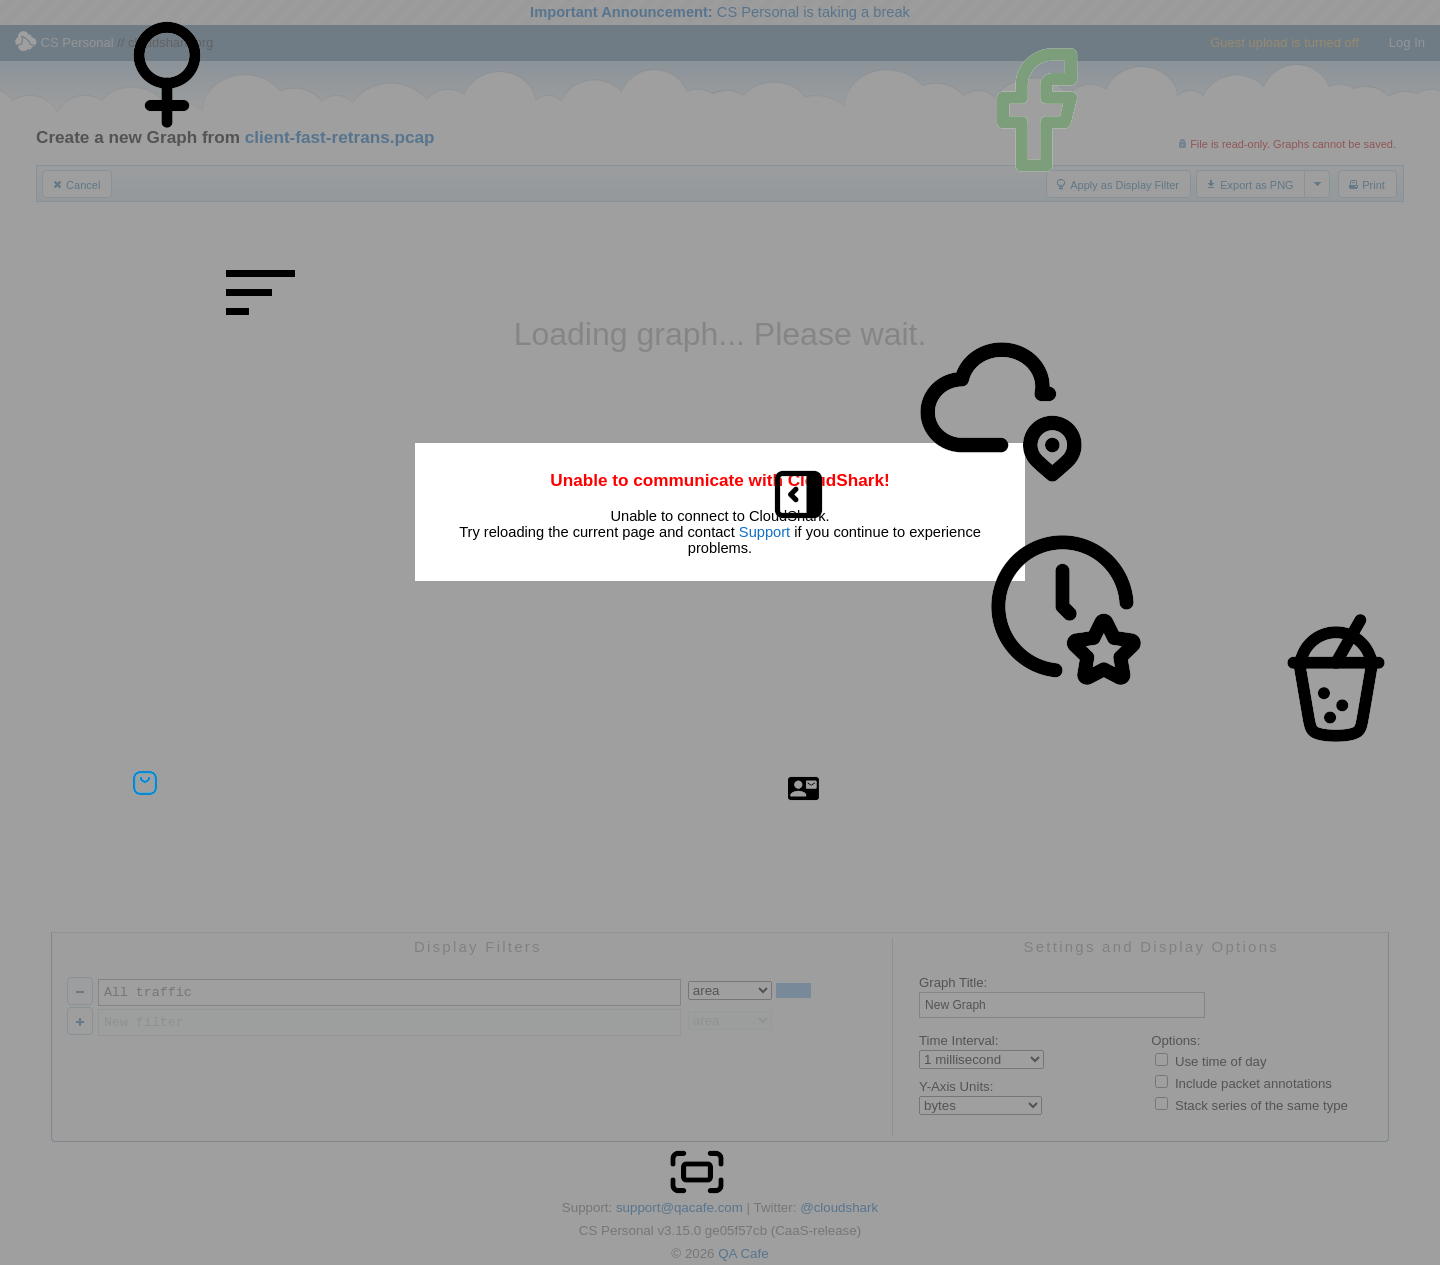 The image size is (1440, 1265). What do you see at coordinates (1001, 401) in the screenshot?
I see `view cloud storage location` at bounding box center [1001, 401].